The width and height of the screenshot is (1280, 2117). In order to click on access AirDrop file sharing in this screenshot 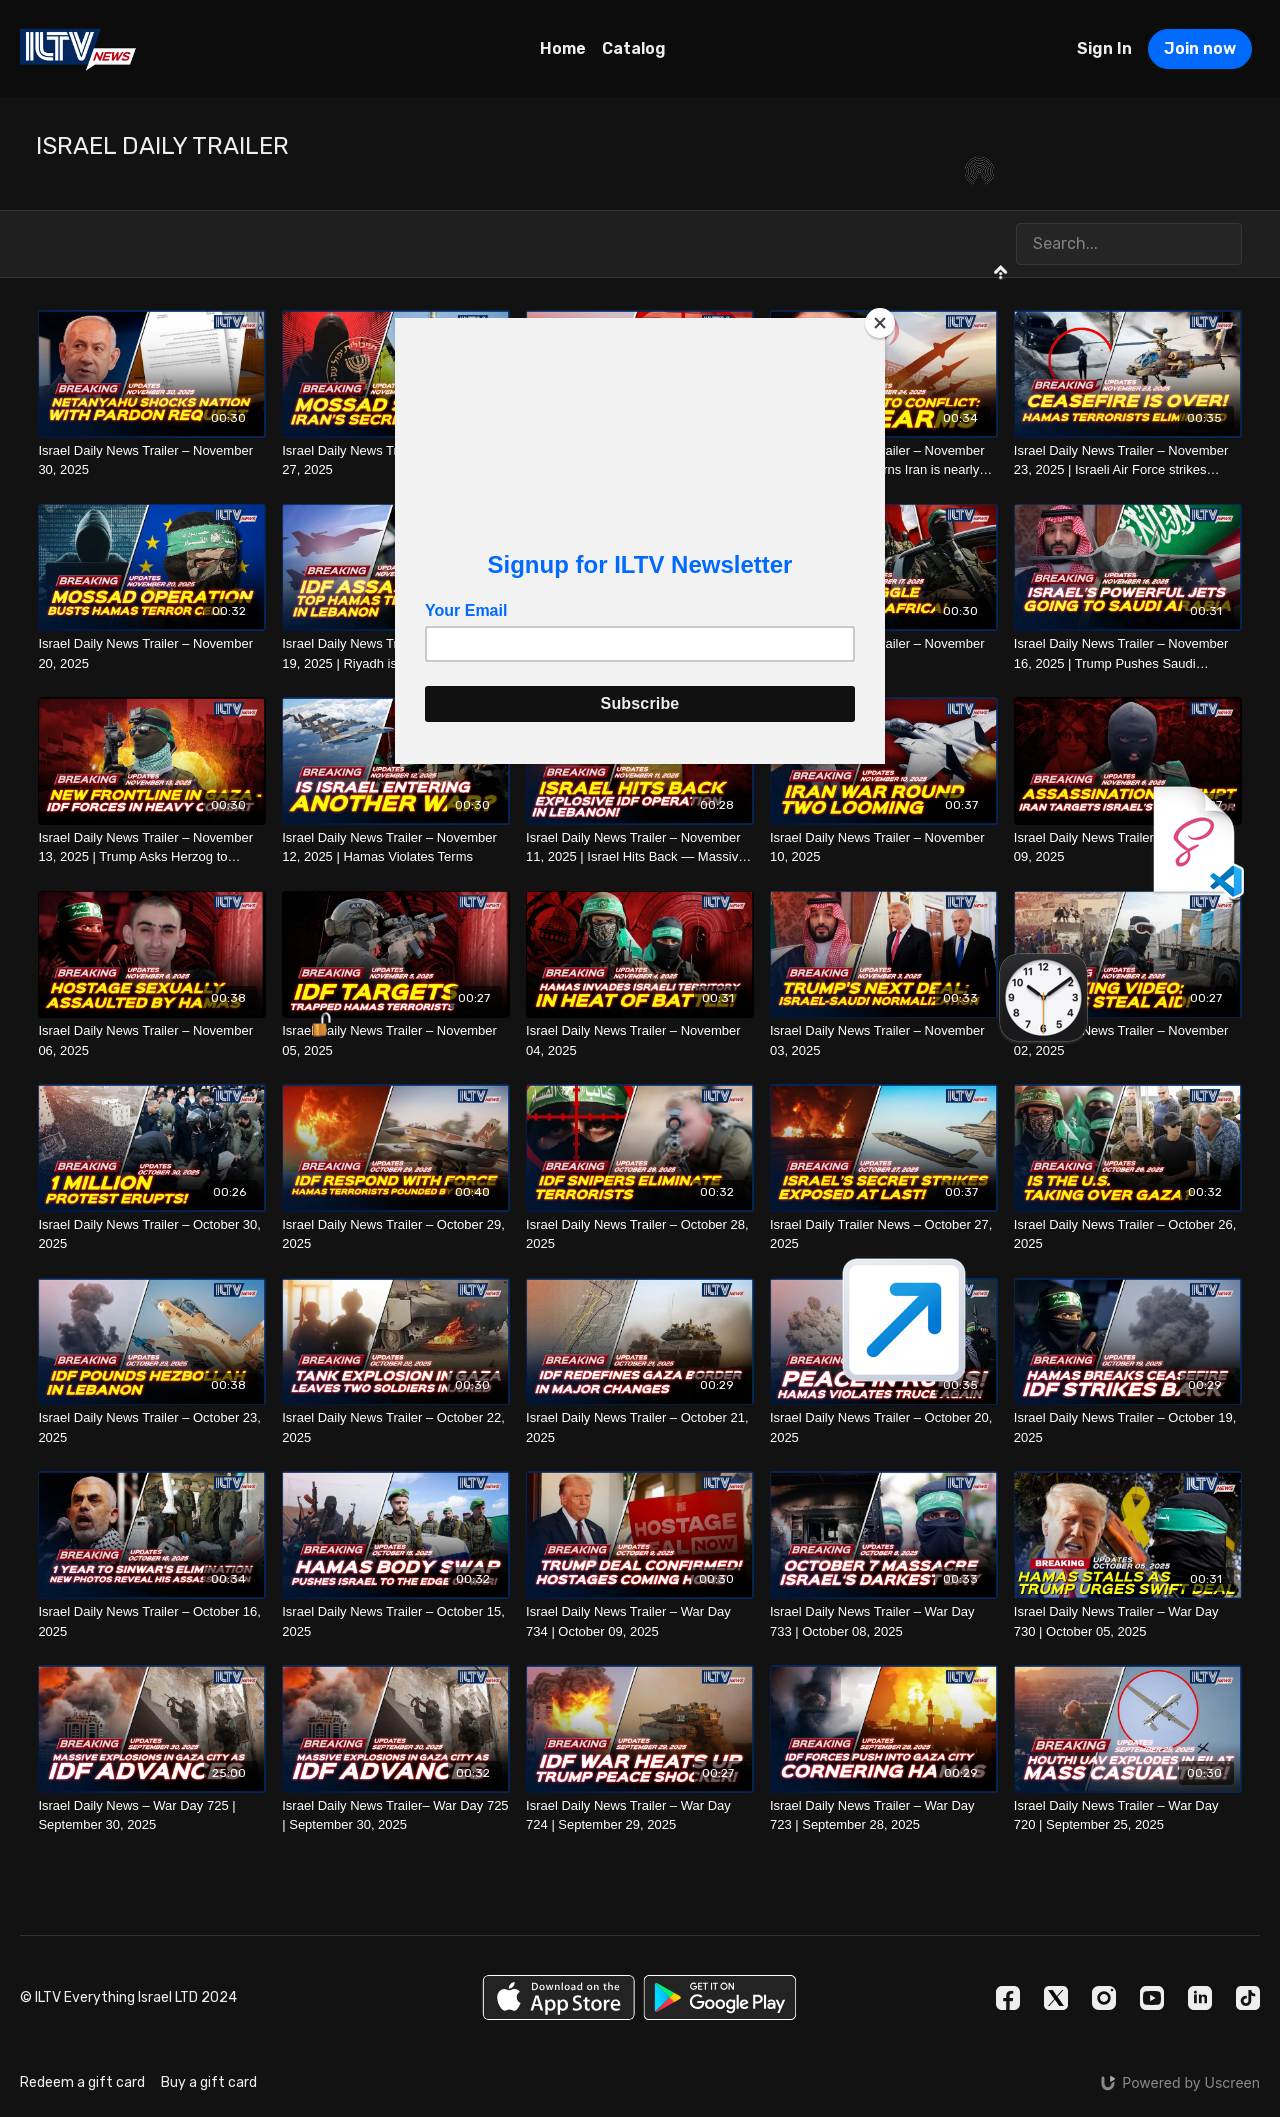, I will do `click(979, 170)`.